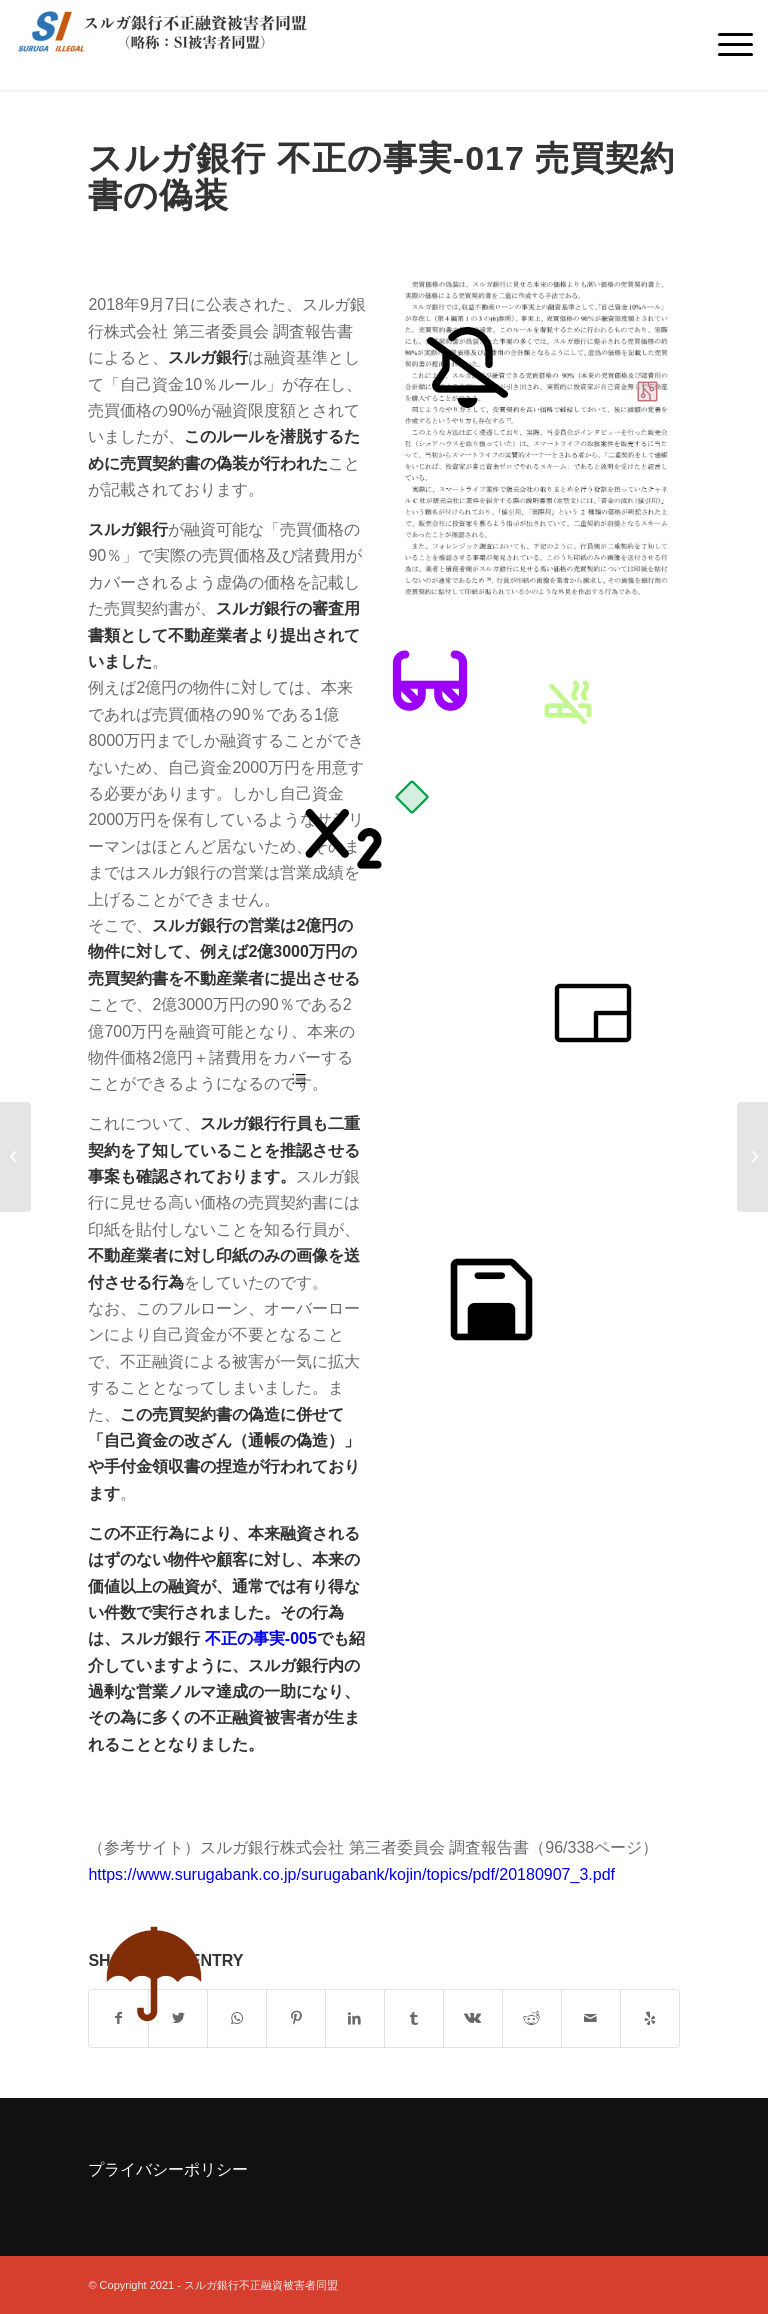 This screenshot has height=2314, width=768. Describe the element at coordinates (467, 367) in the screenshot. I see `mute notifications` at that location.